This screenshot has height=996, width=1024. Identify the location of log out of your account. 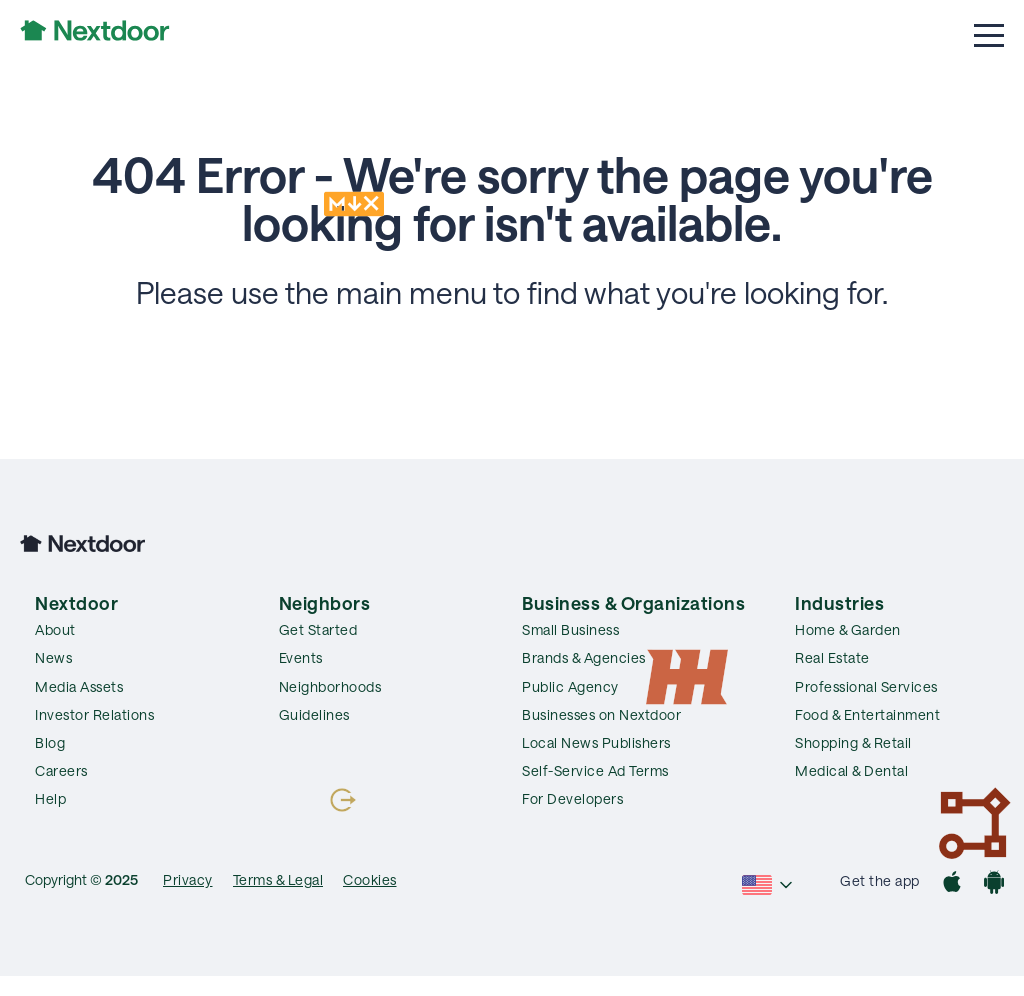
(342, 800).